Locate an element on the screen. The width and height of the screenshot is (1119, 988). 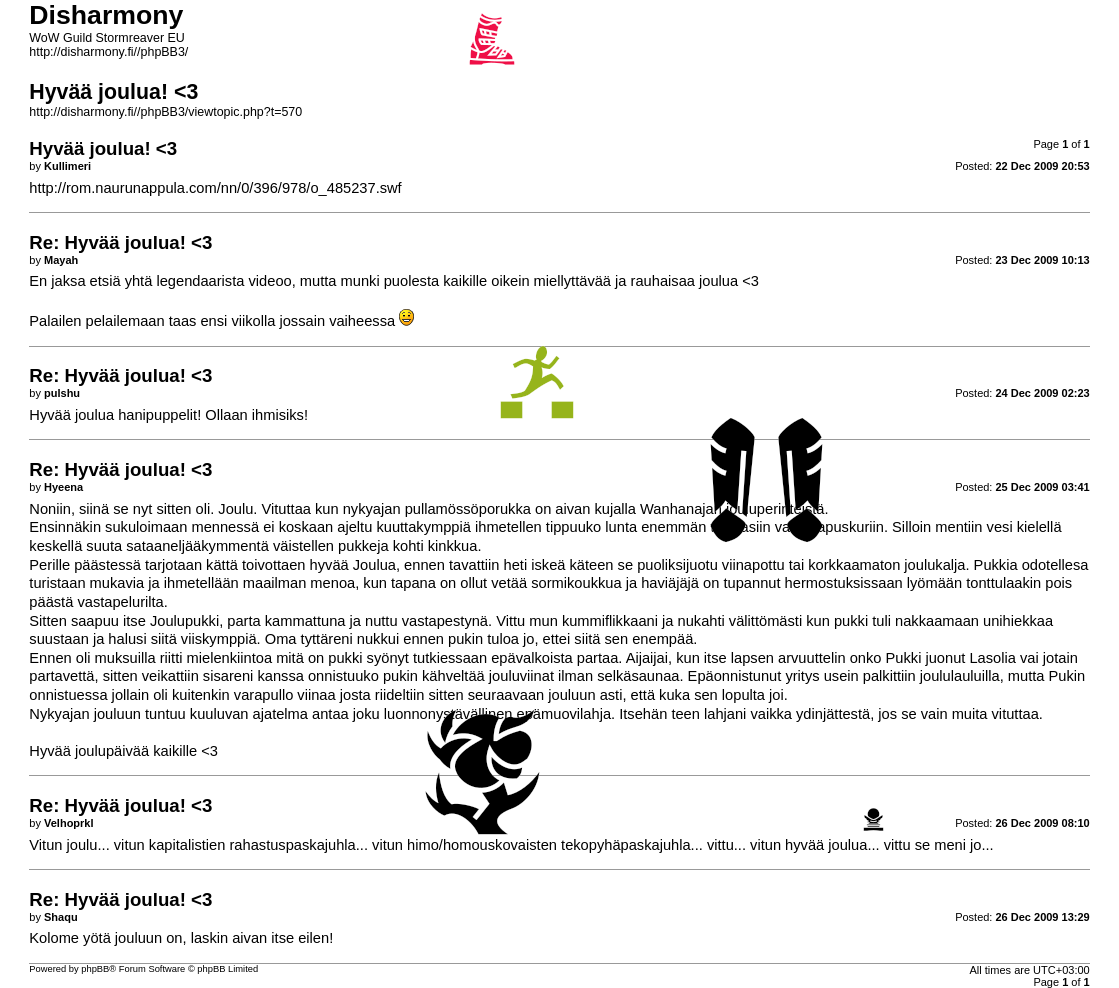
jump across platforms or obstacles is located at coordinates (537, 382).